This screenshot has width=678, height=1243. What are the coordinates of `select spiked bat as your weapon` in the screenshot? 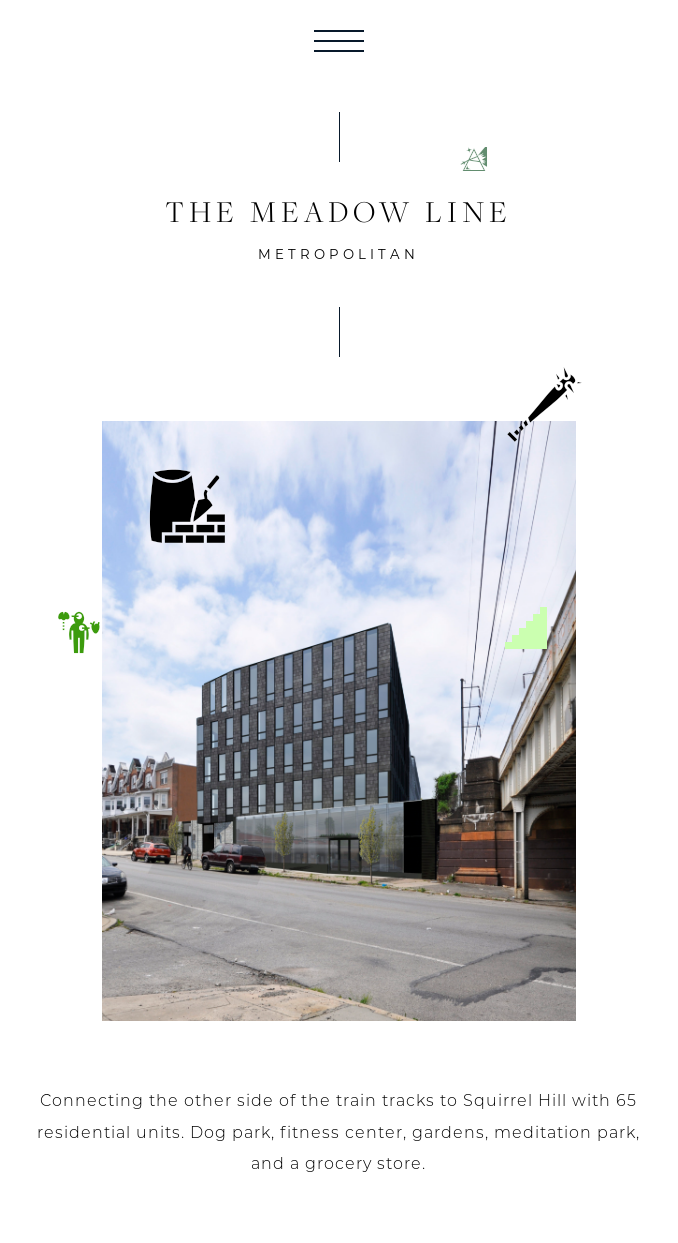 It's located at (544, 404).